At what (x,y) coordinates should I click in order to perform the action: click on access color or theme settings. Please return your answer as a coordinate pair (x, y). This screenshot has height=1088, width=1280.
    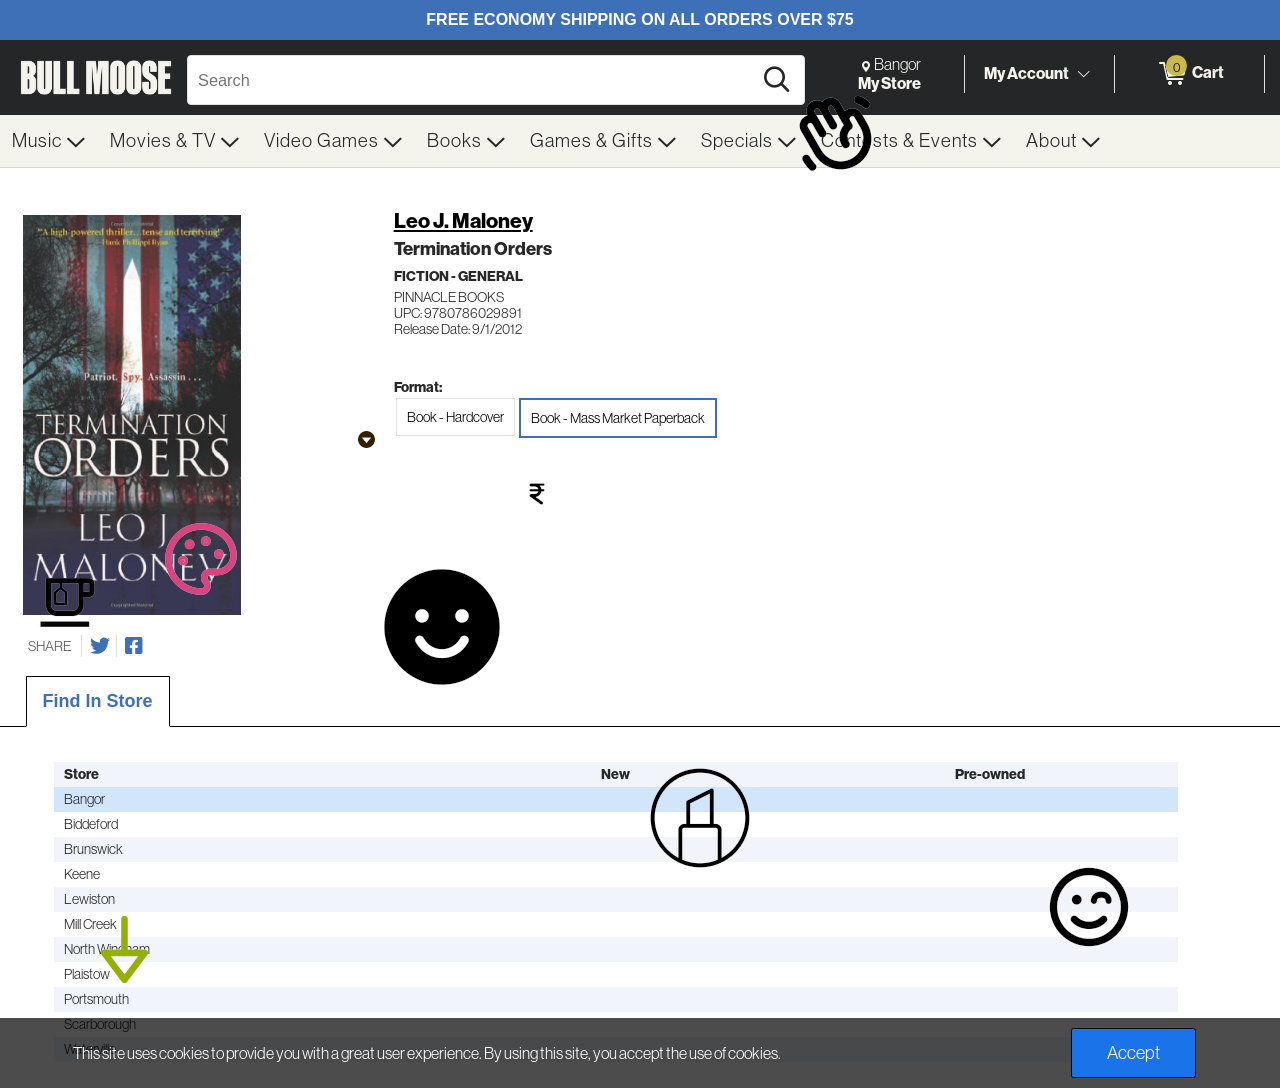
    Looking at the image, I should click on (201, 559).